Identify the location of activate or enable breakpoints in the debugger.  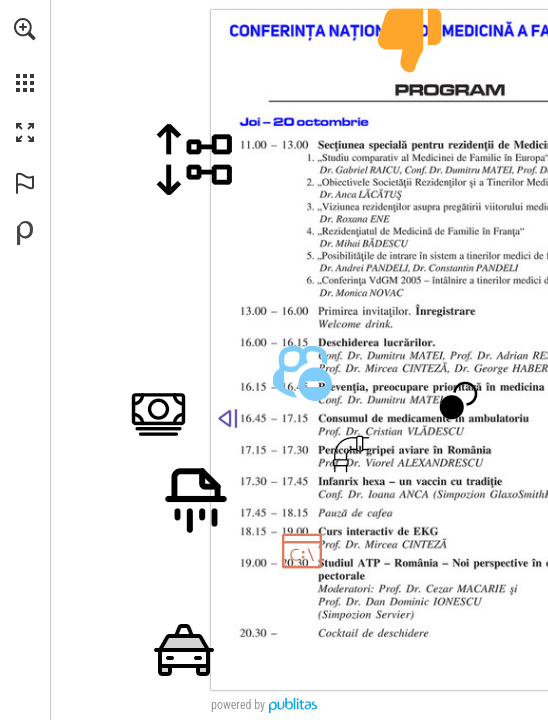
(458, 400).